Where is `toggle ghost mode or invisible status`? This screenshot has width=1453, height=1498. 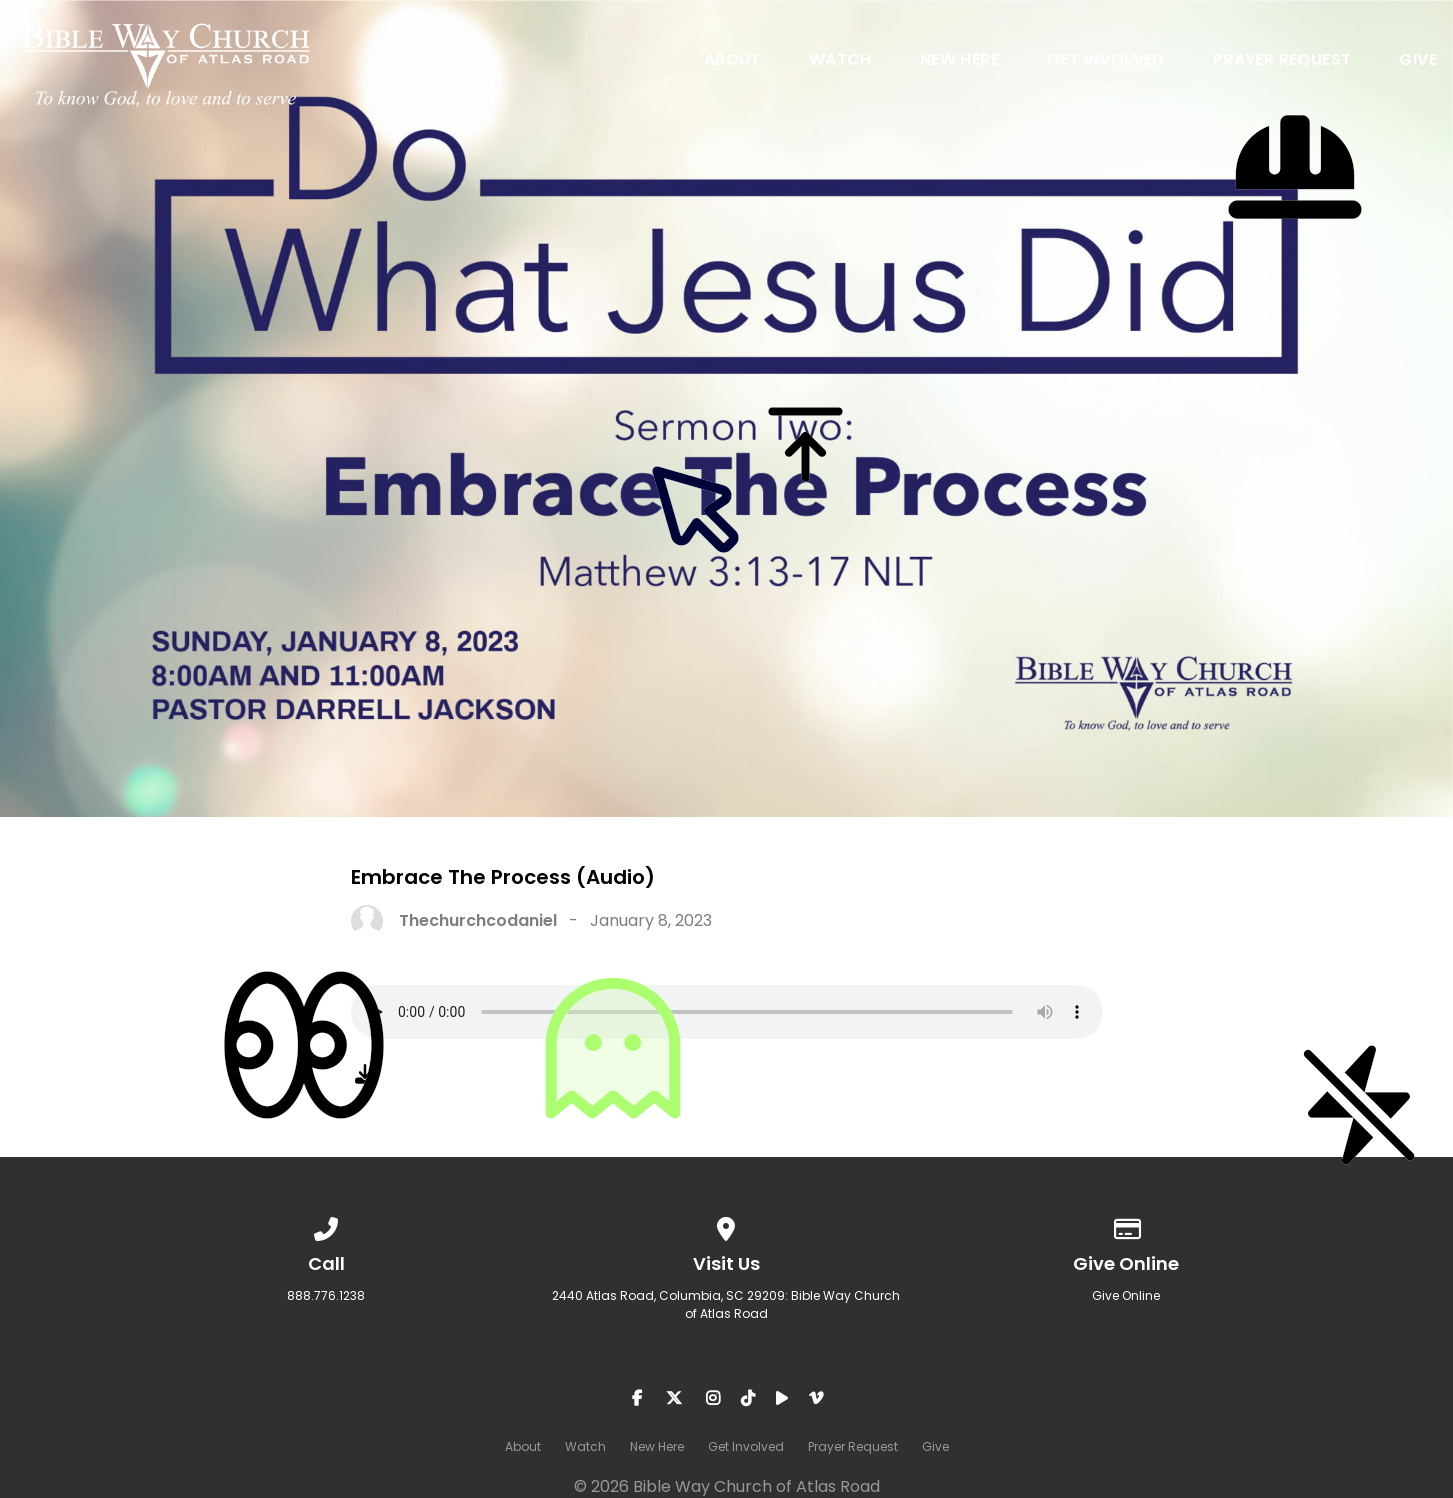 toggle ghost mode or invisible status is located at coordinates (613, 1051).